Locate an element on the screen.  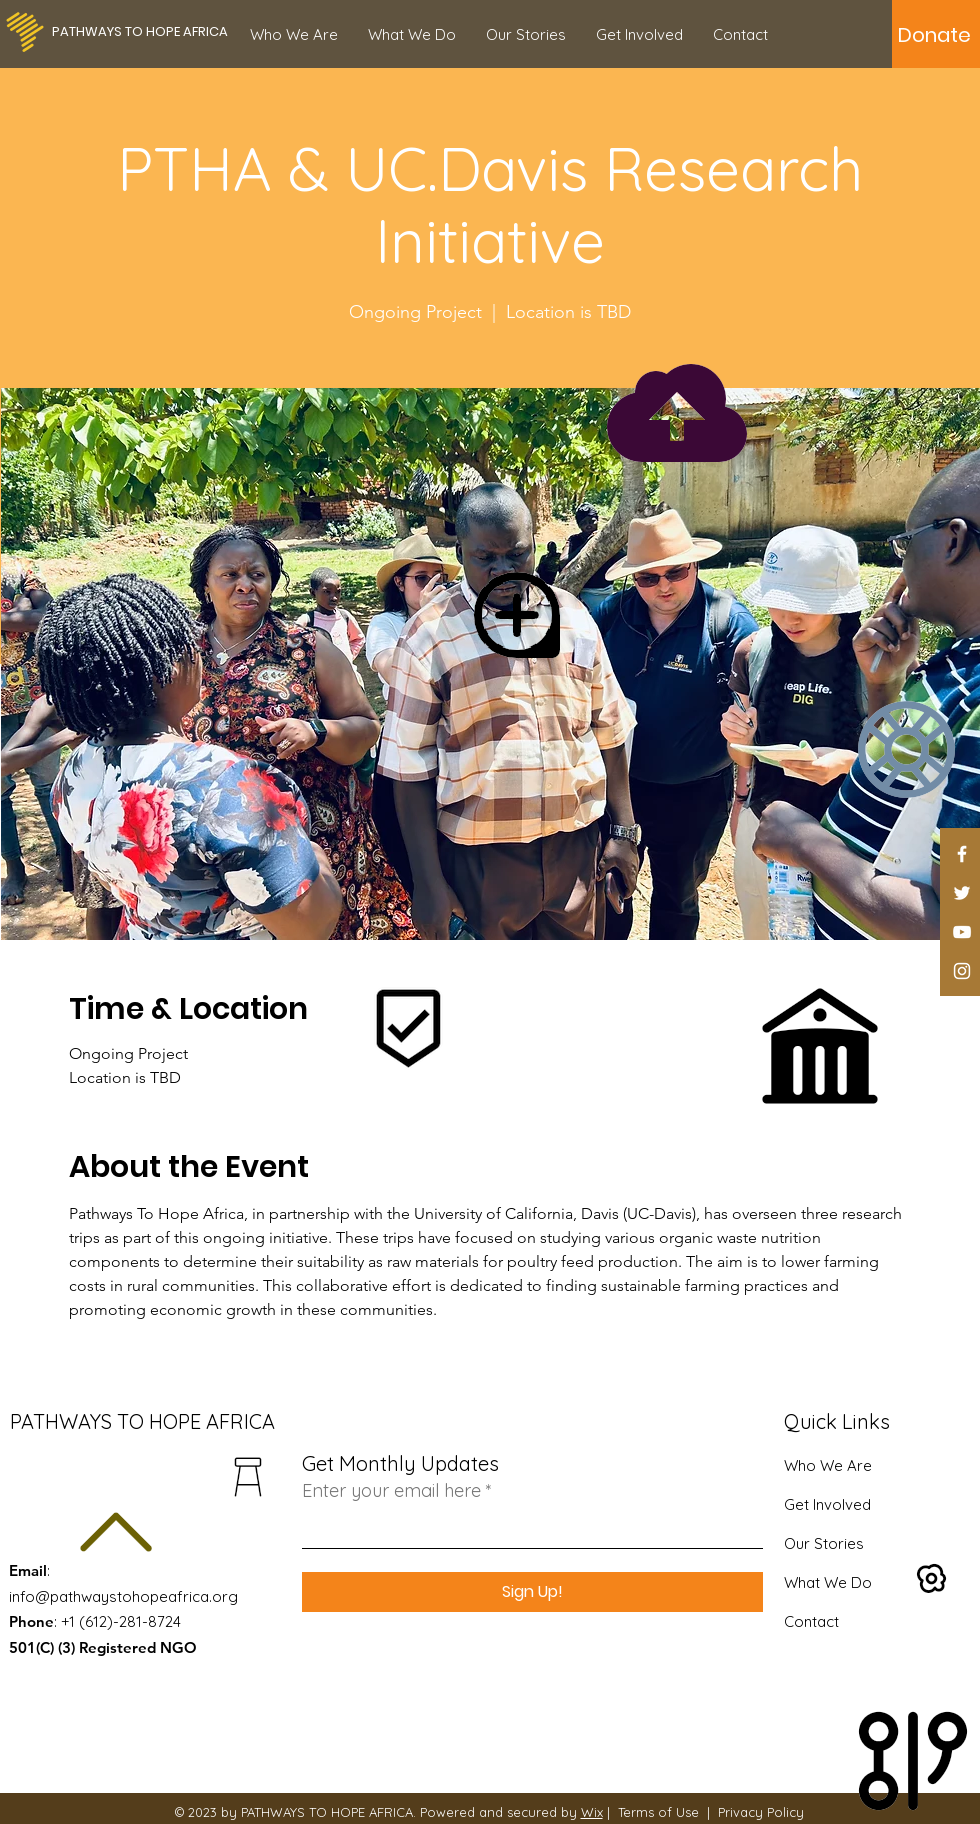
mark a location as visited is located at coordinates (408, 1028).